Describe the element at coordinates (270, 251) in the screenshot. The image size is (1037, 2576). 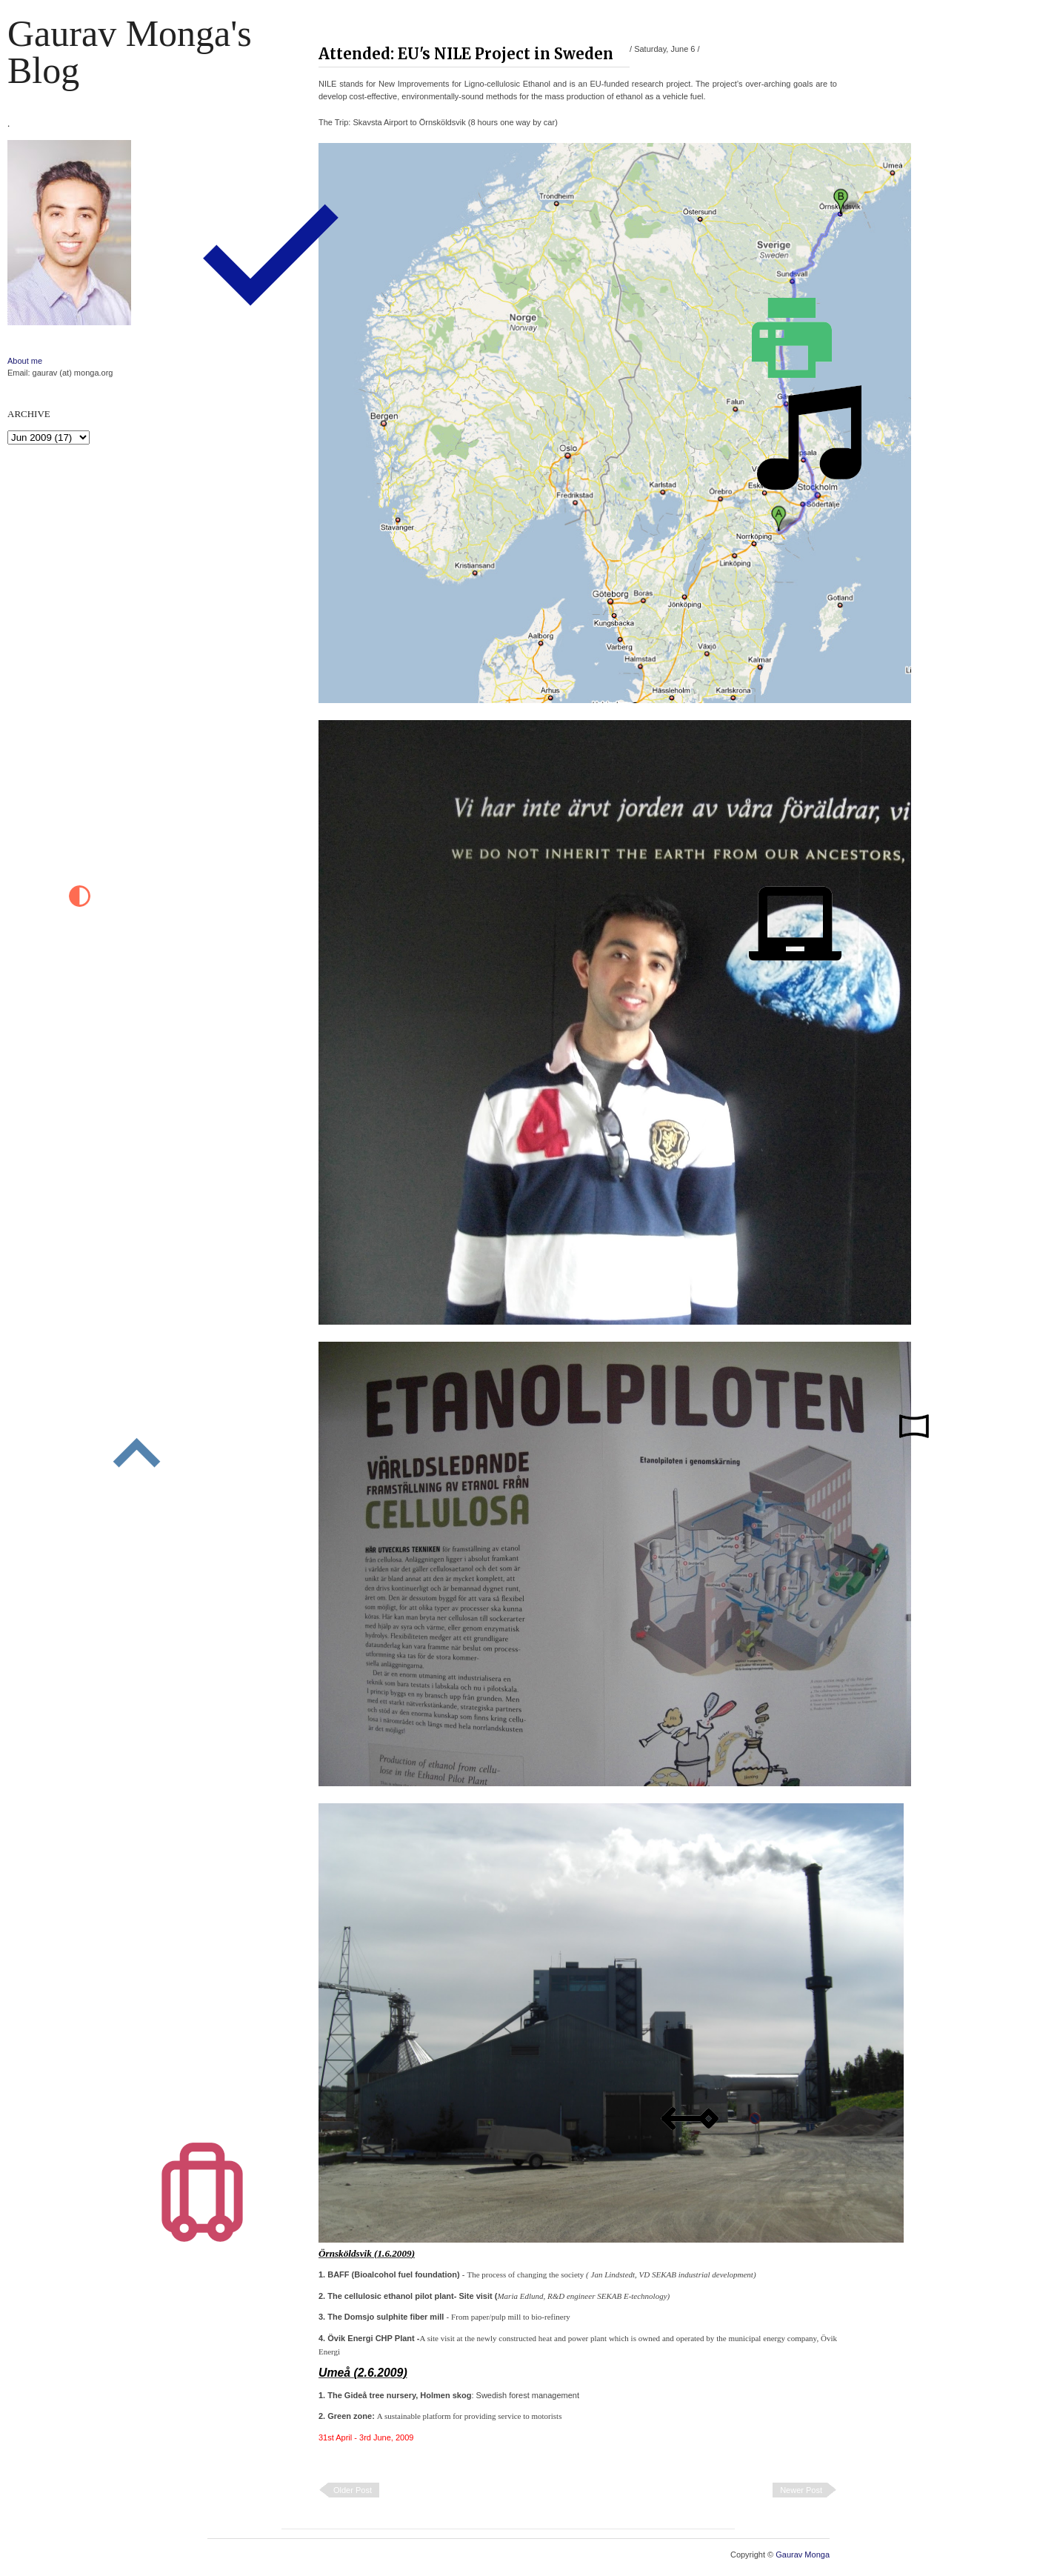
I see `confirm or submit an action` at that location.